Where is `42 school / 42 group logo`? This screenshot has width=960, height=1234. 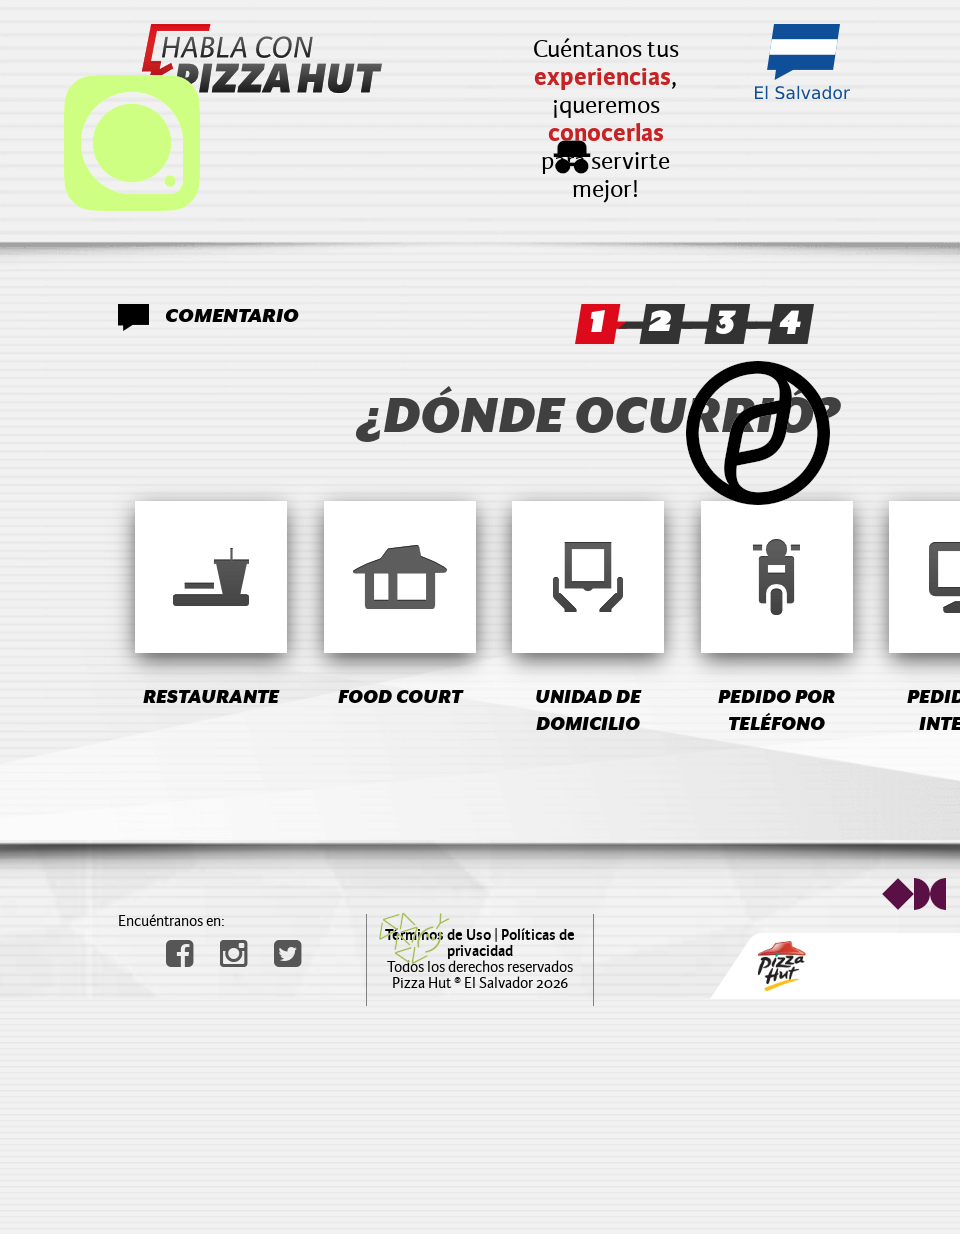 42 school / 42 group logo is located at coordinates (914, 894).